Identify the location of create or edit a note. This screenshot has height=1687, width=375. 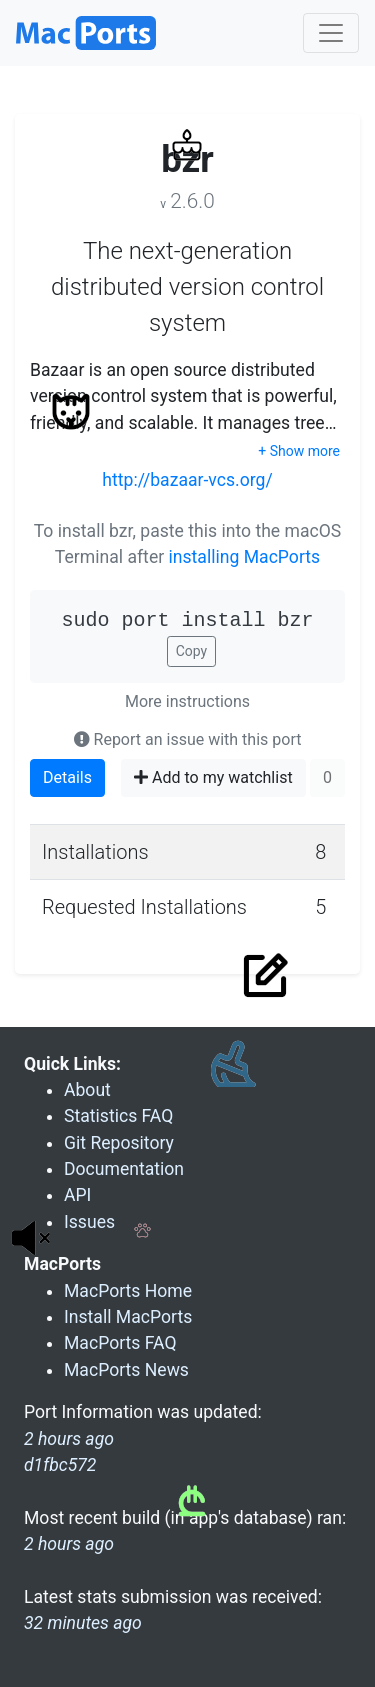
(265, 976).